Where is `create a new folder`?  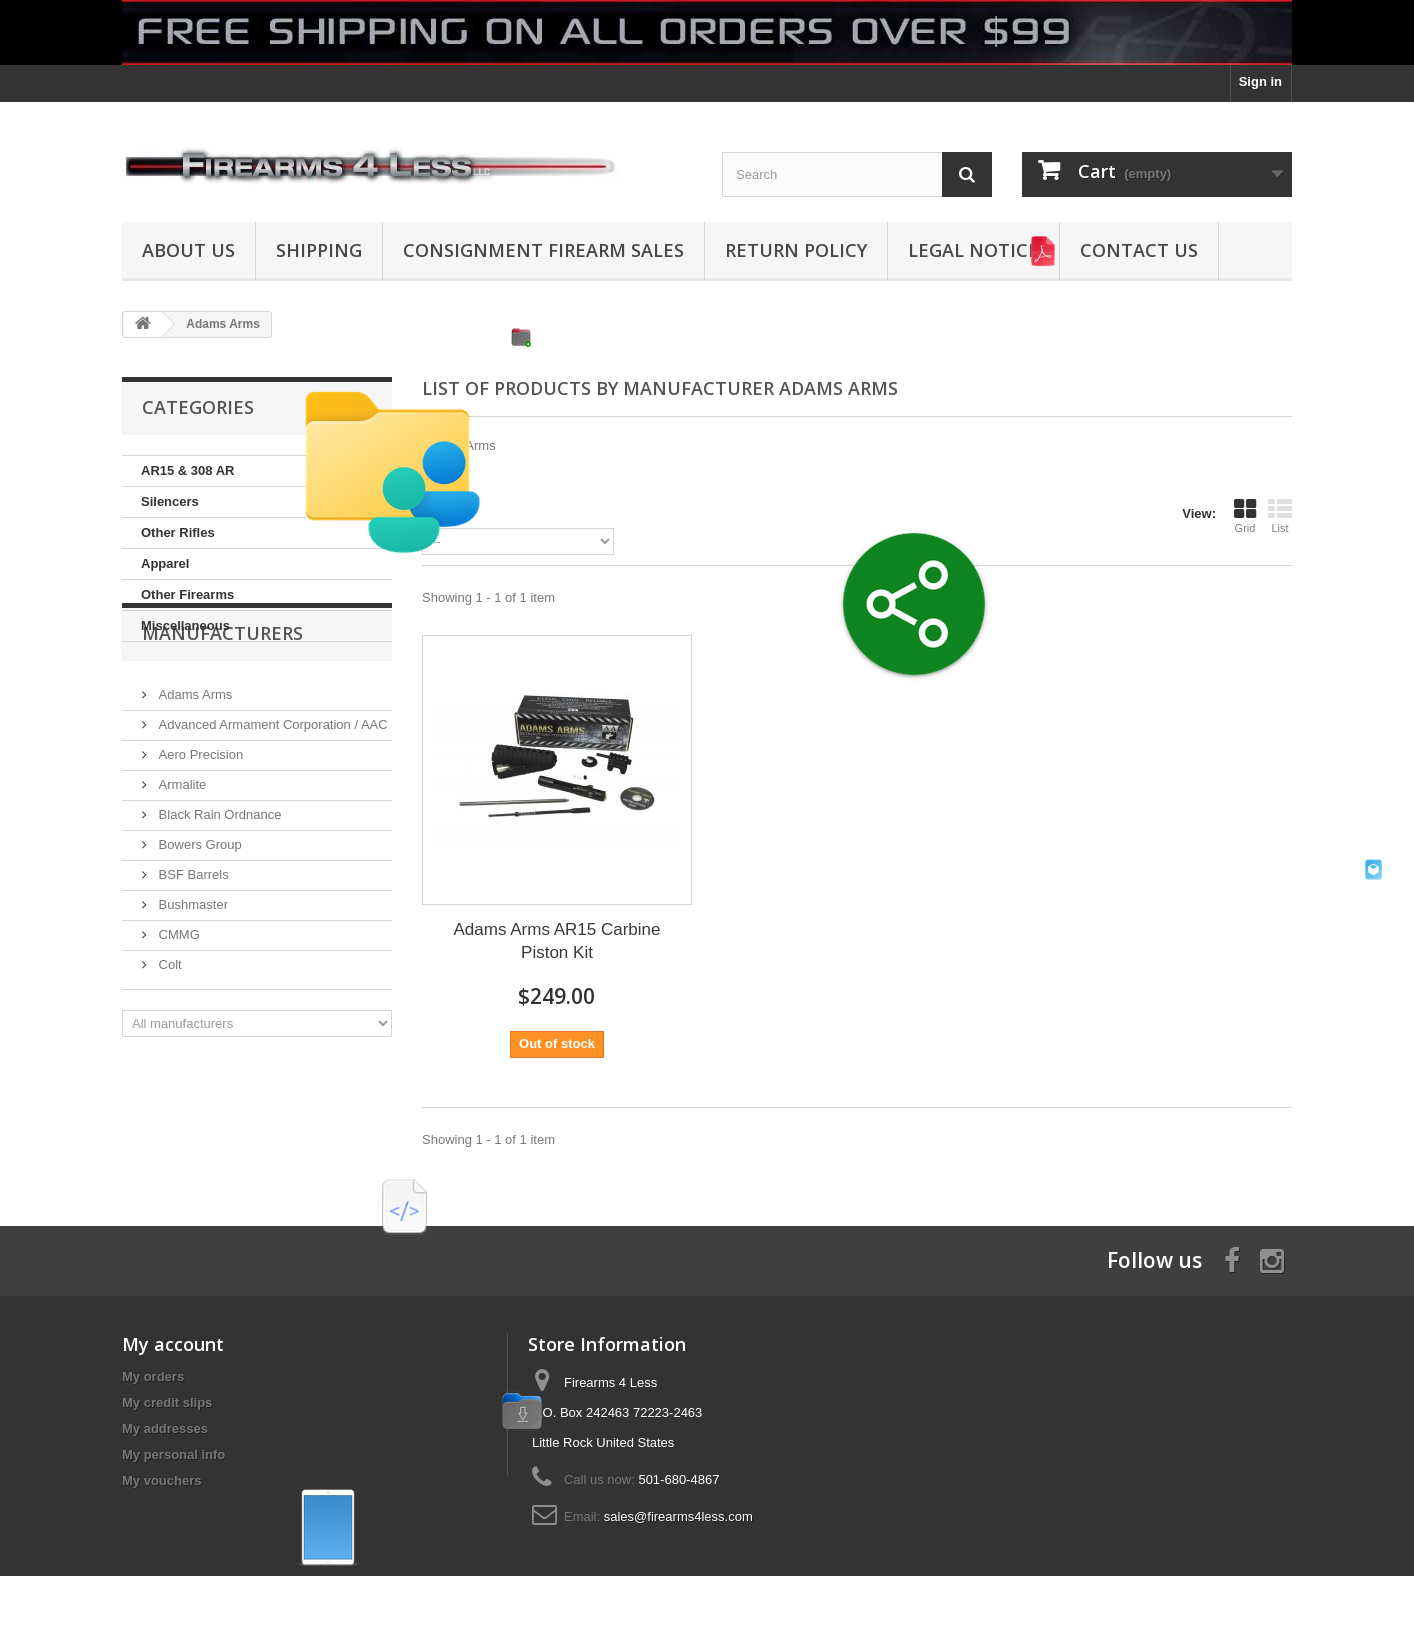
create a new folder is located at coordinates (521, 337).